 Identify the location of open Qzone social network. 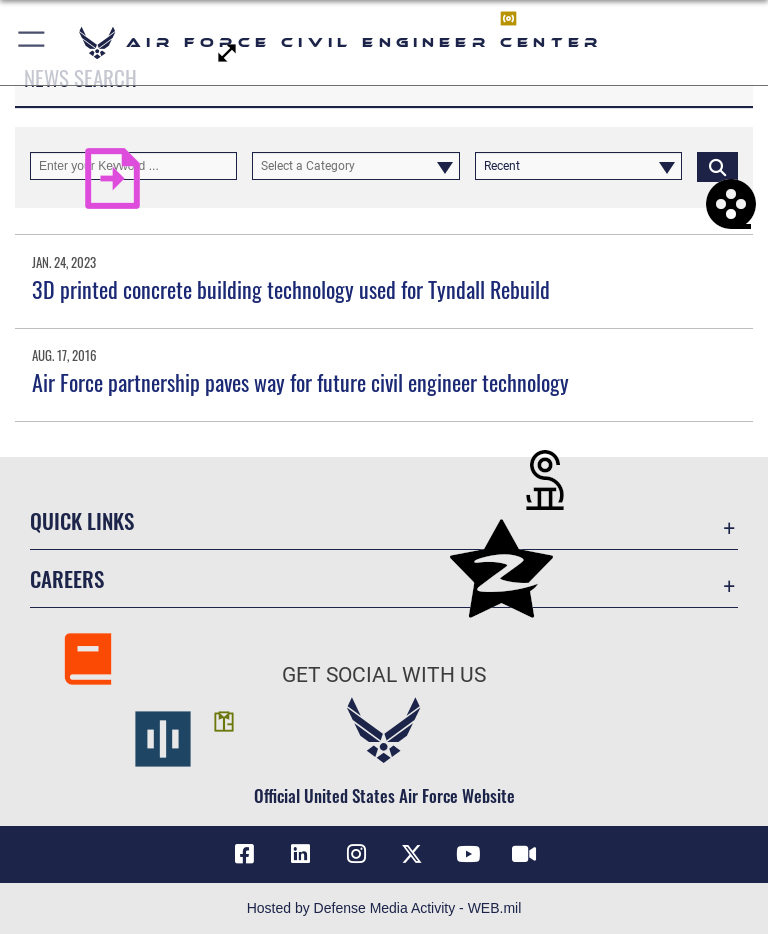
(501, 568).